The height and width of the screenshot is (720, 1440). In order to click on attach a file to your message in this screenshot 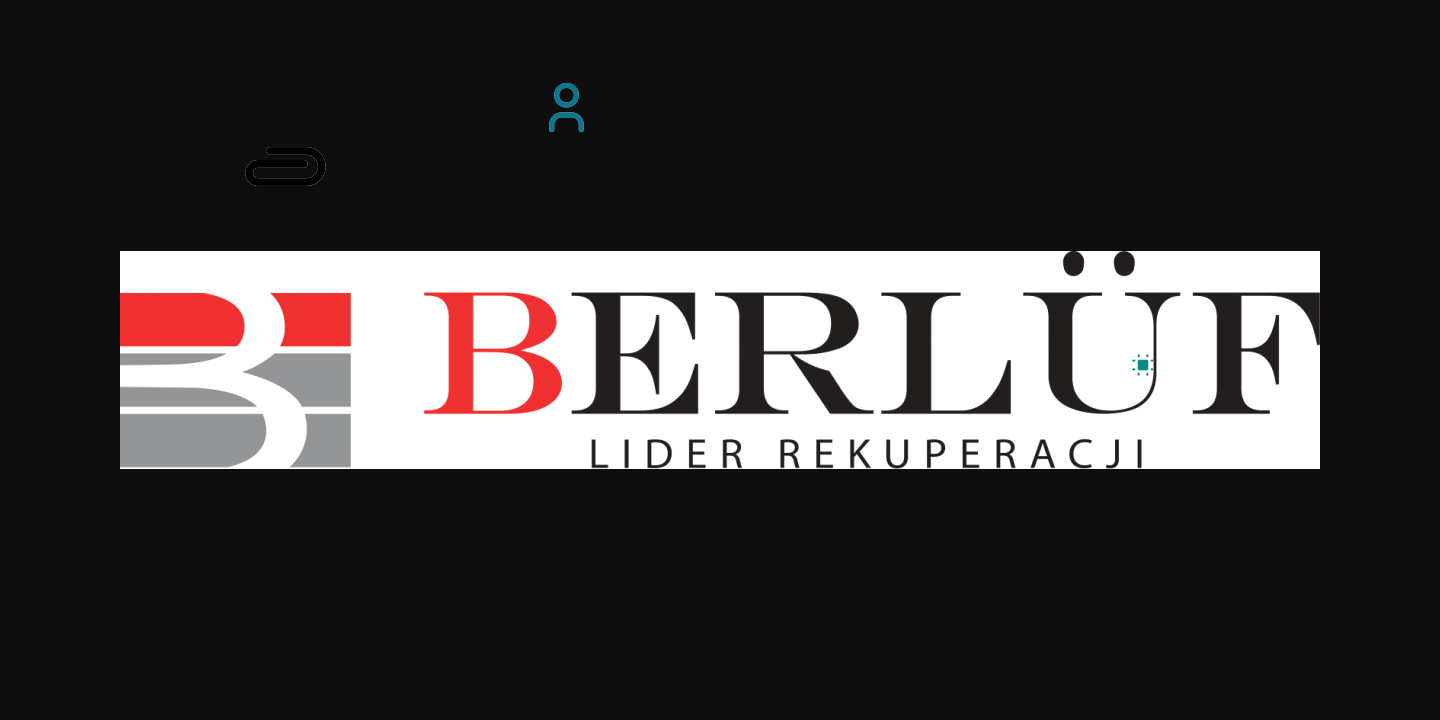, I will do `click(285, 166)`.